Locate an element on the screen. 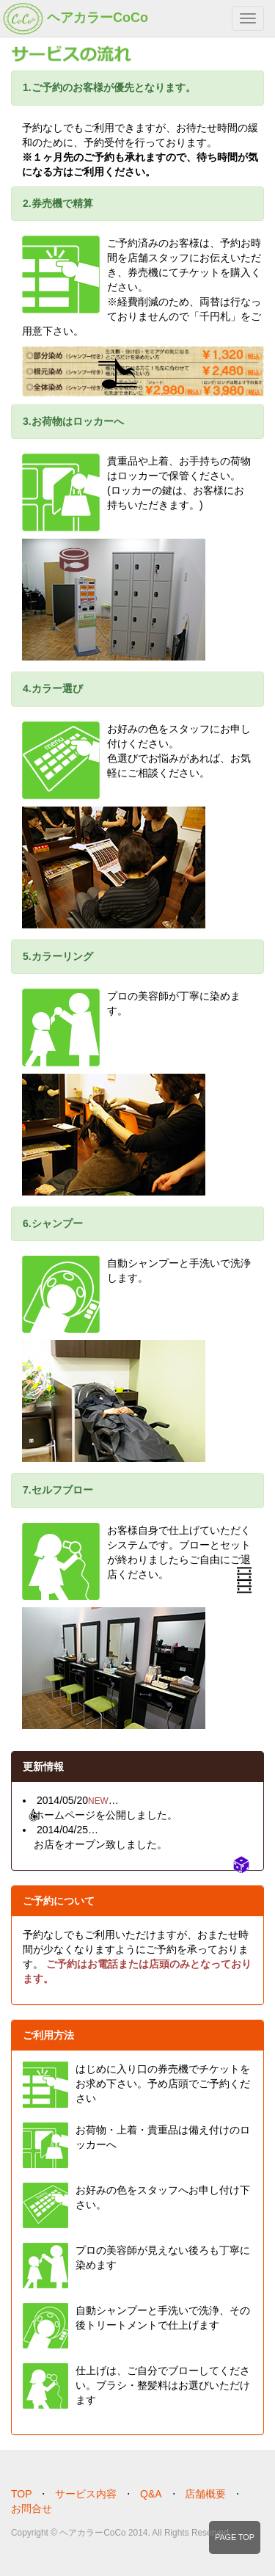  roll the dice or randomize is located at coordinates (241, 1865).